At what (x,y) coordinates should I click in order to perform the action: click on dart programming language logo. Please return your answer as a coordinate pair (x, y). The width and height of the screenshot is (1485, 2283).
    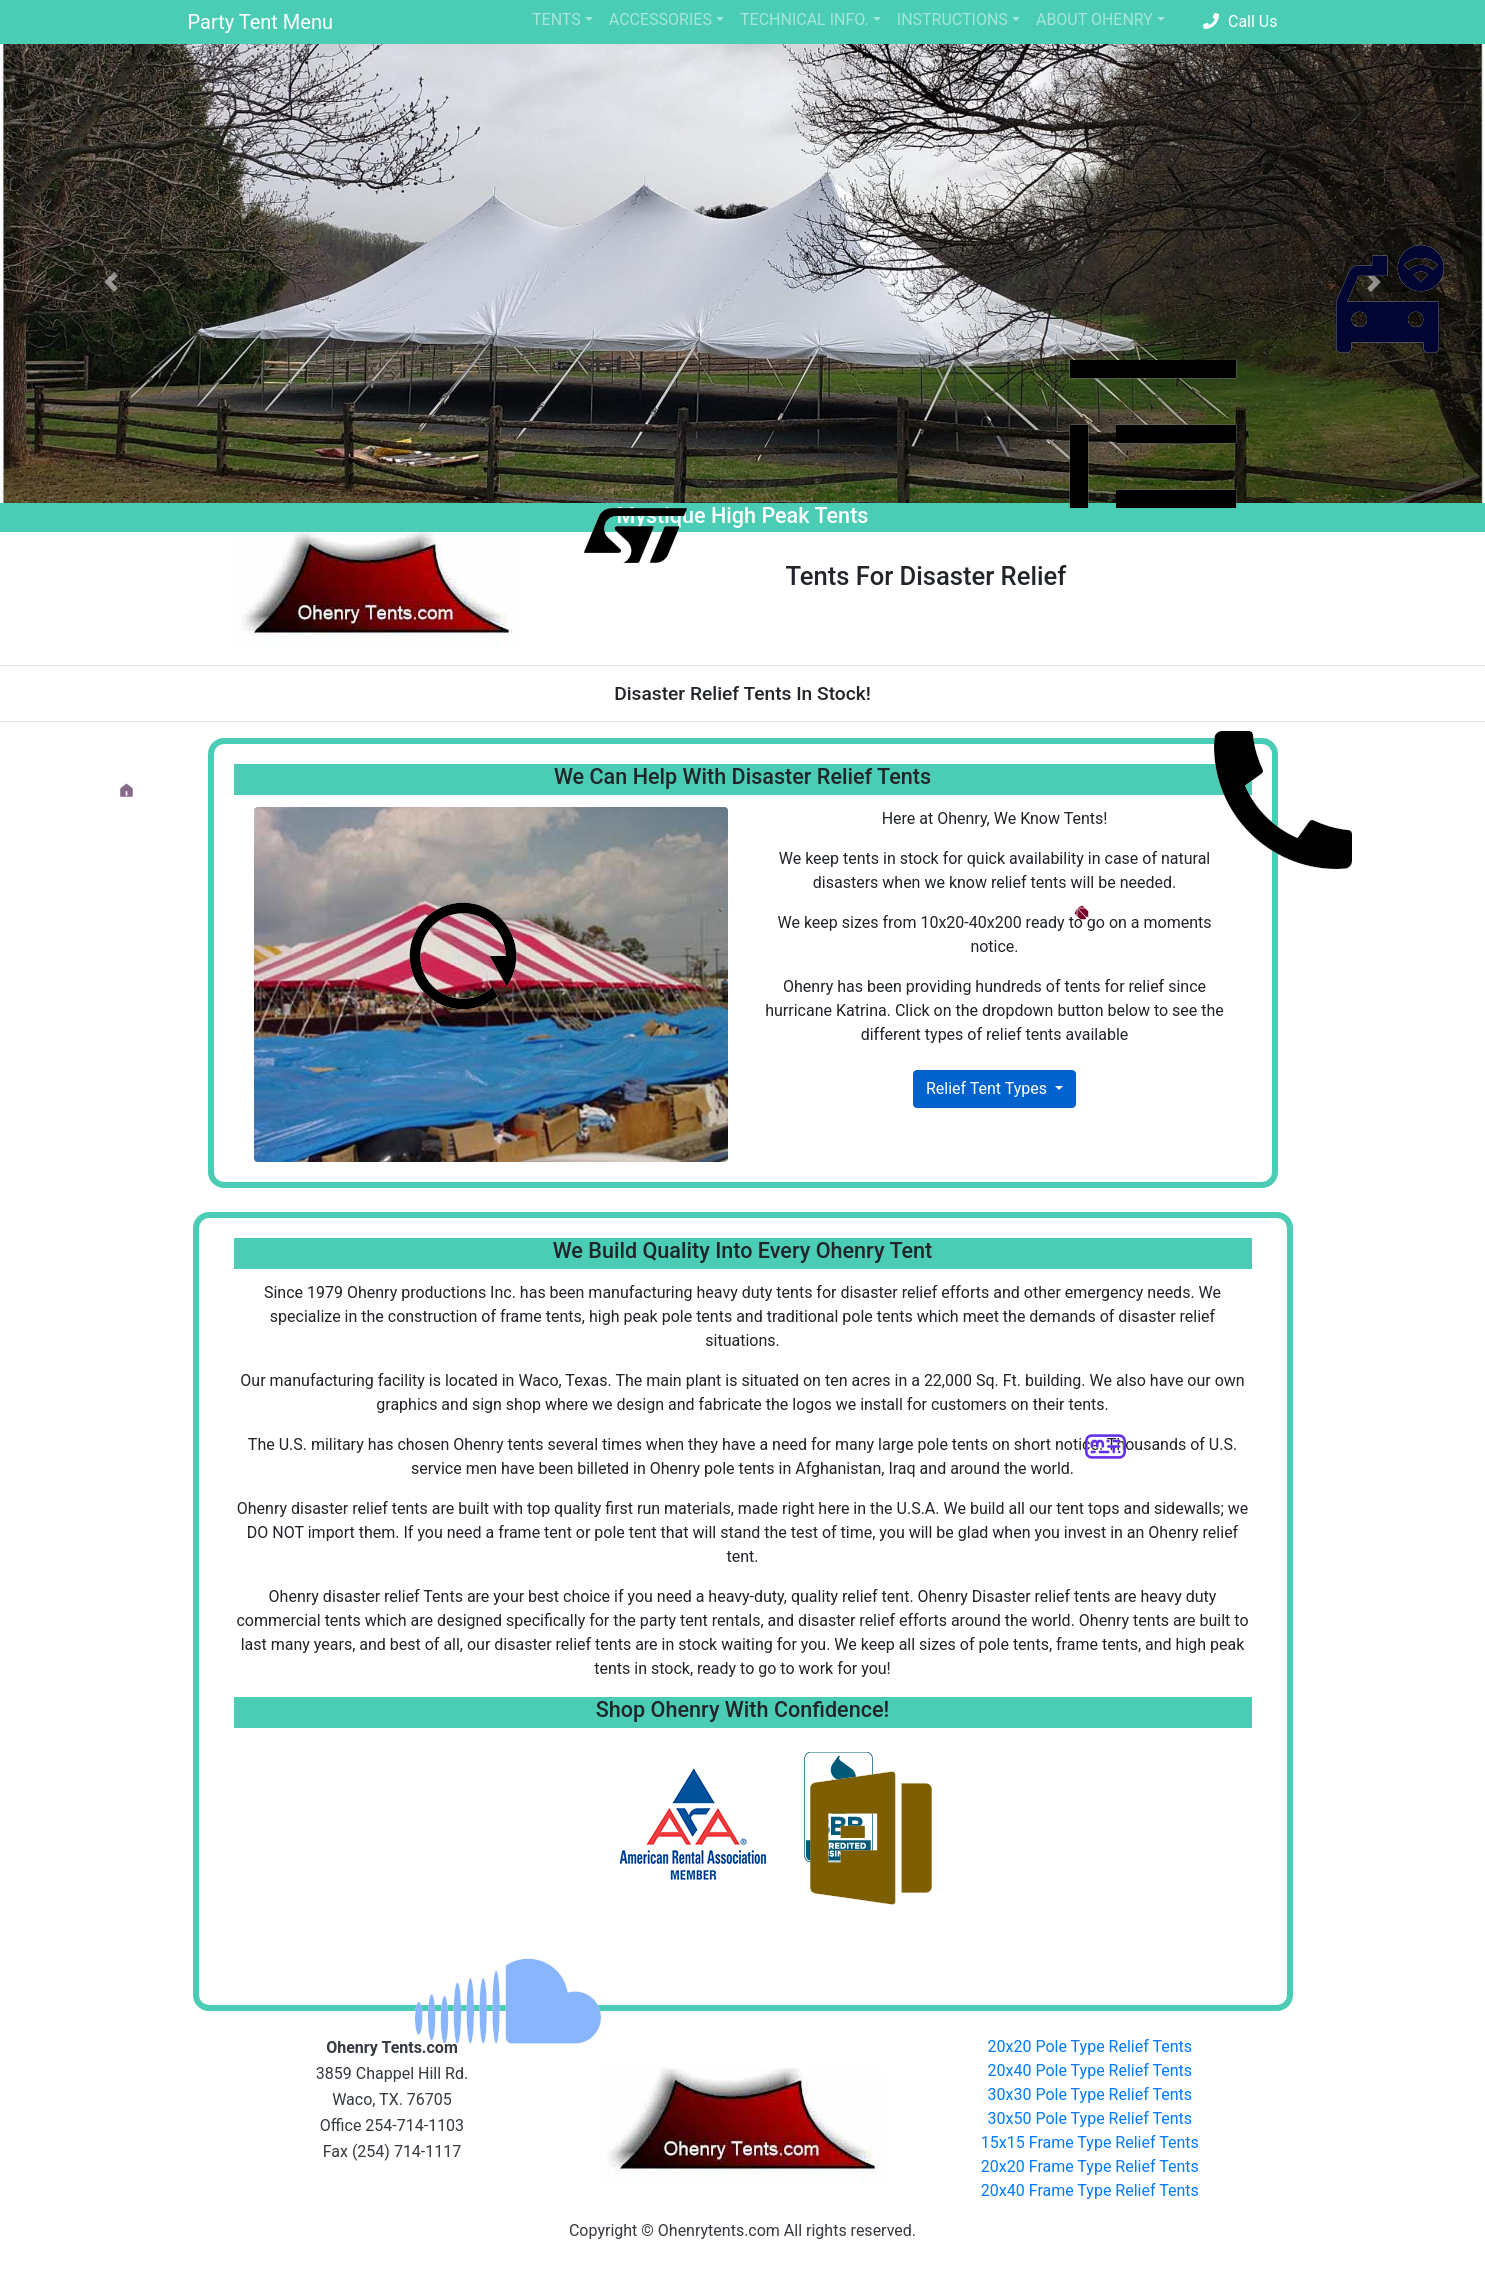
    Looking at the image, I should click on (1081, 912).